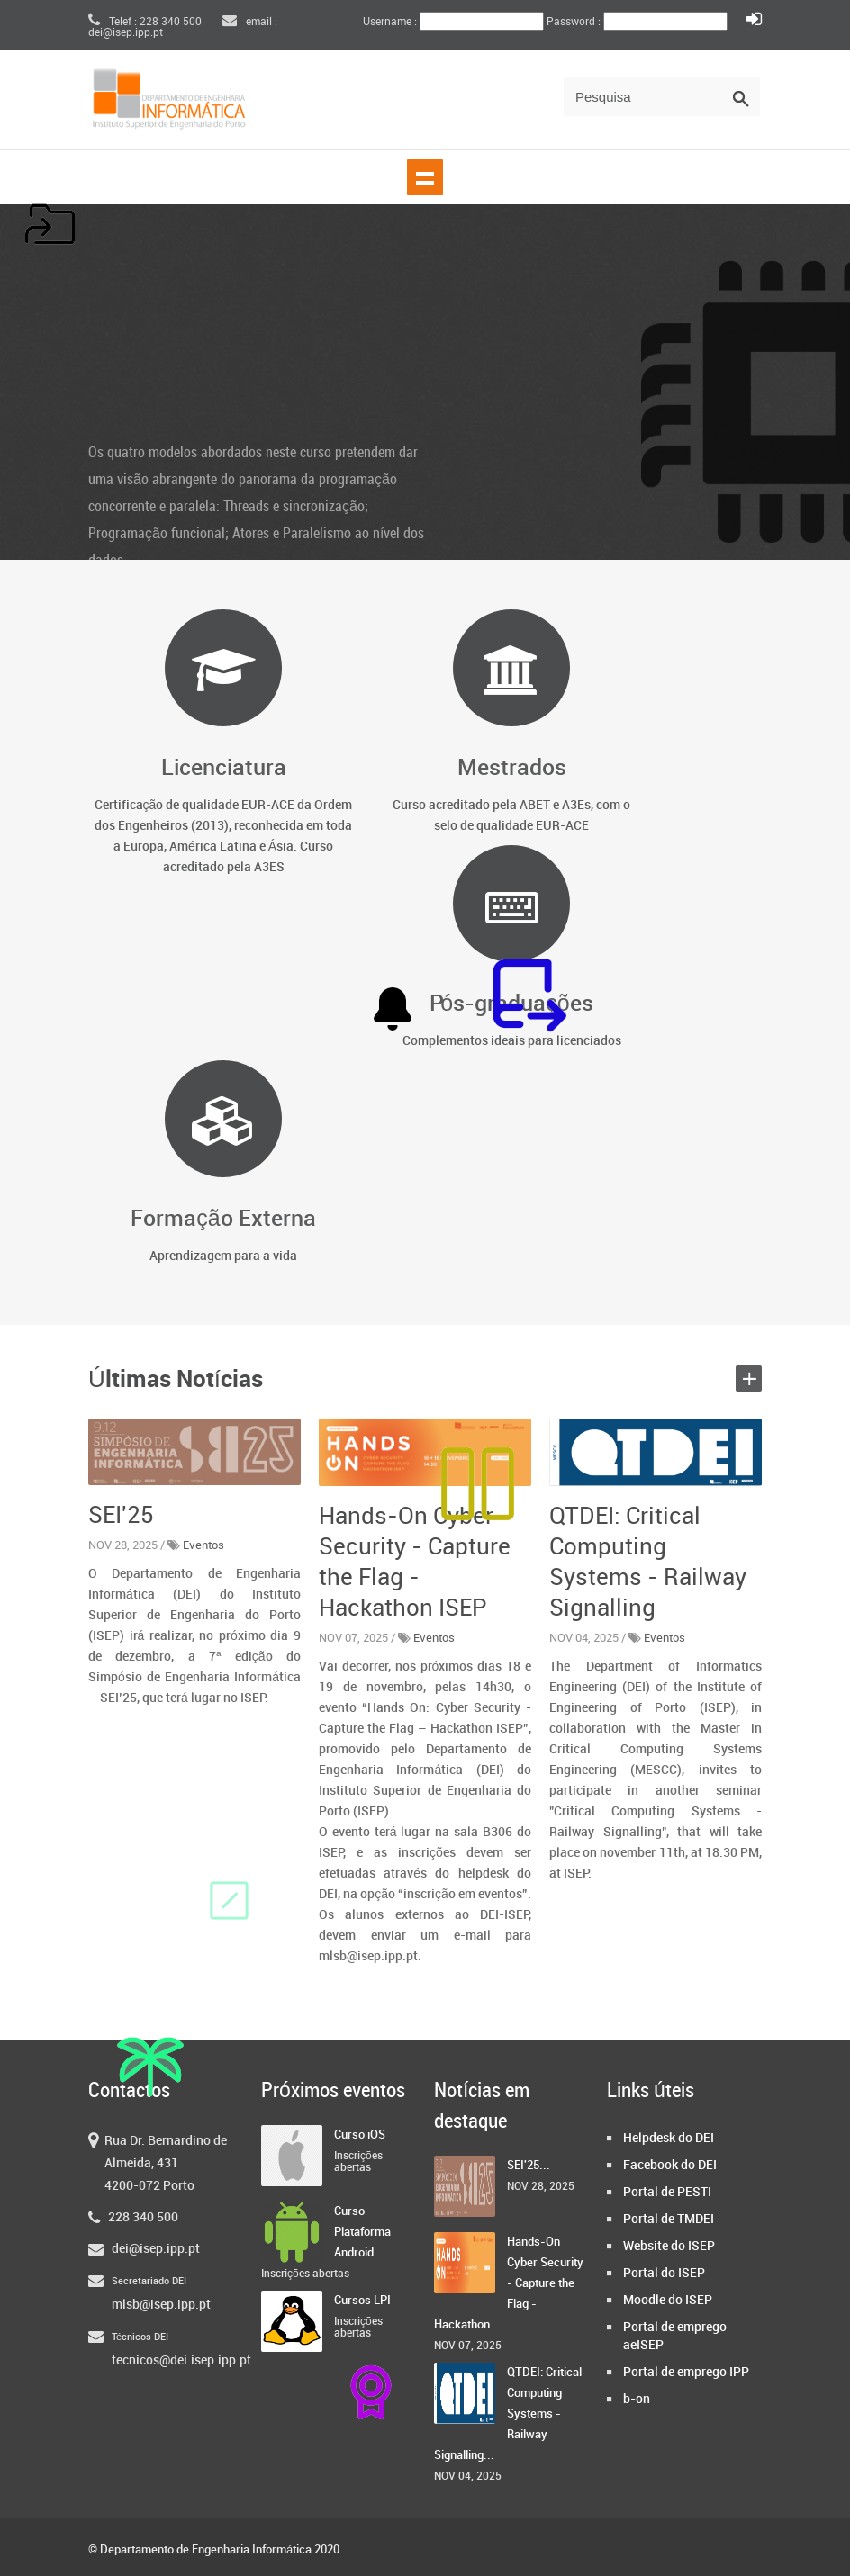  I want to click on pull changes from a remote repository, so click(527, 998).